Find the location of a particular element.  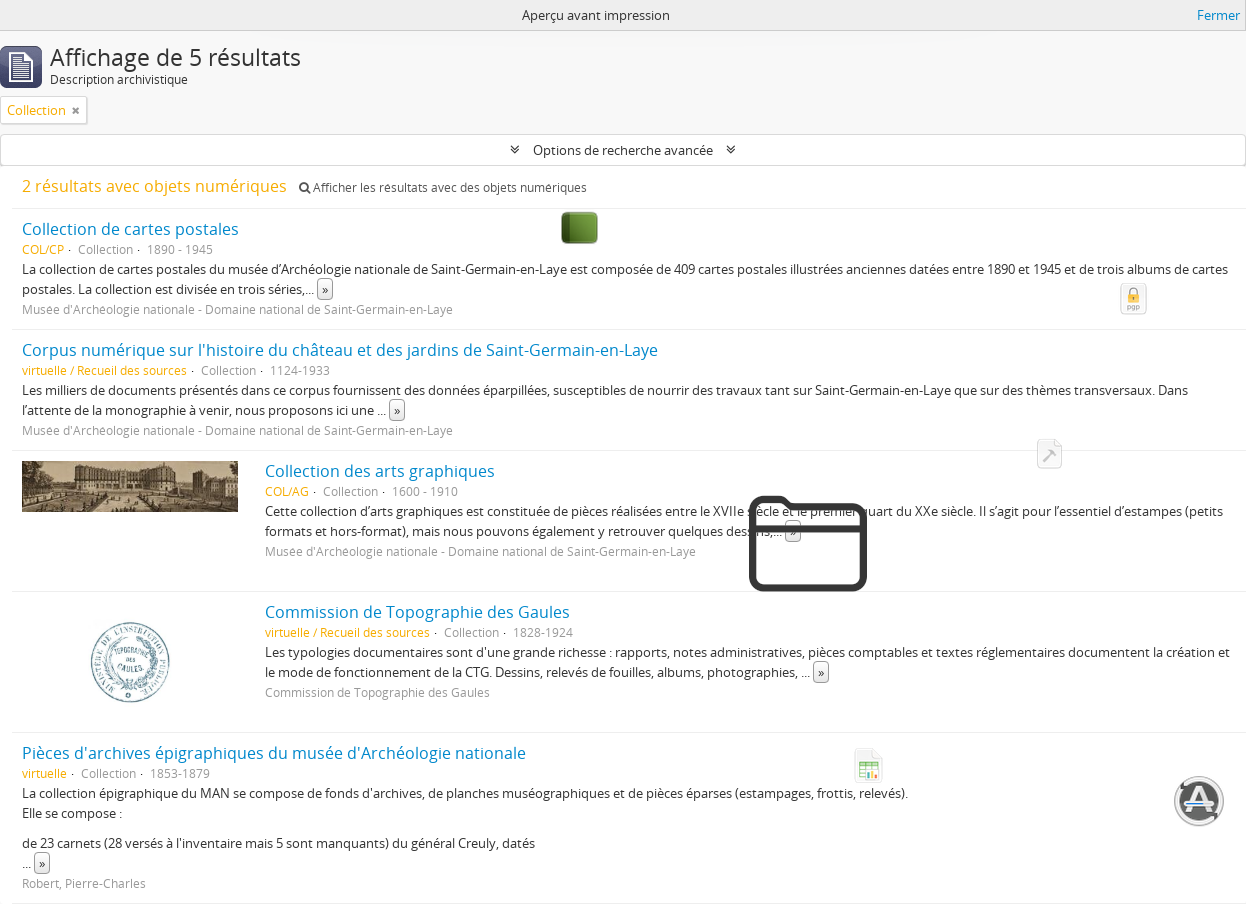

indicates a PGP-encrypted file is located at coordinates (1133, 298).